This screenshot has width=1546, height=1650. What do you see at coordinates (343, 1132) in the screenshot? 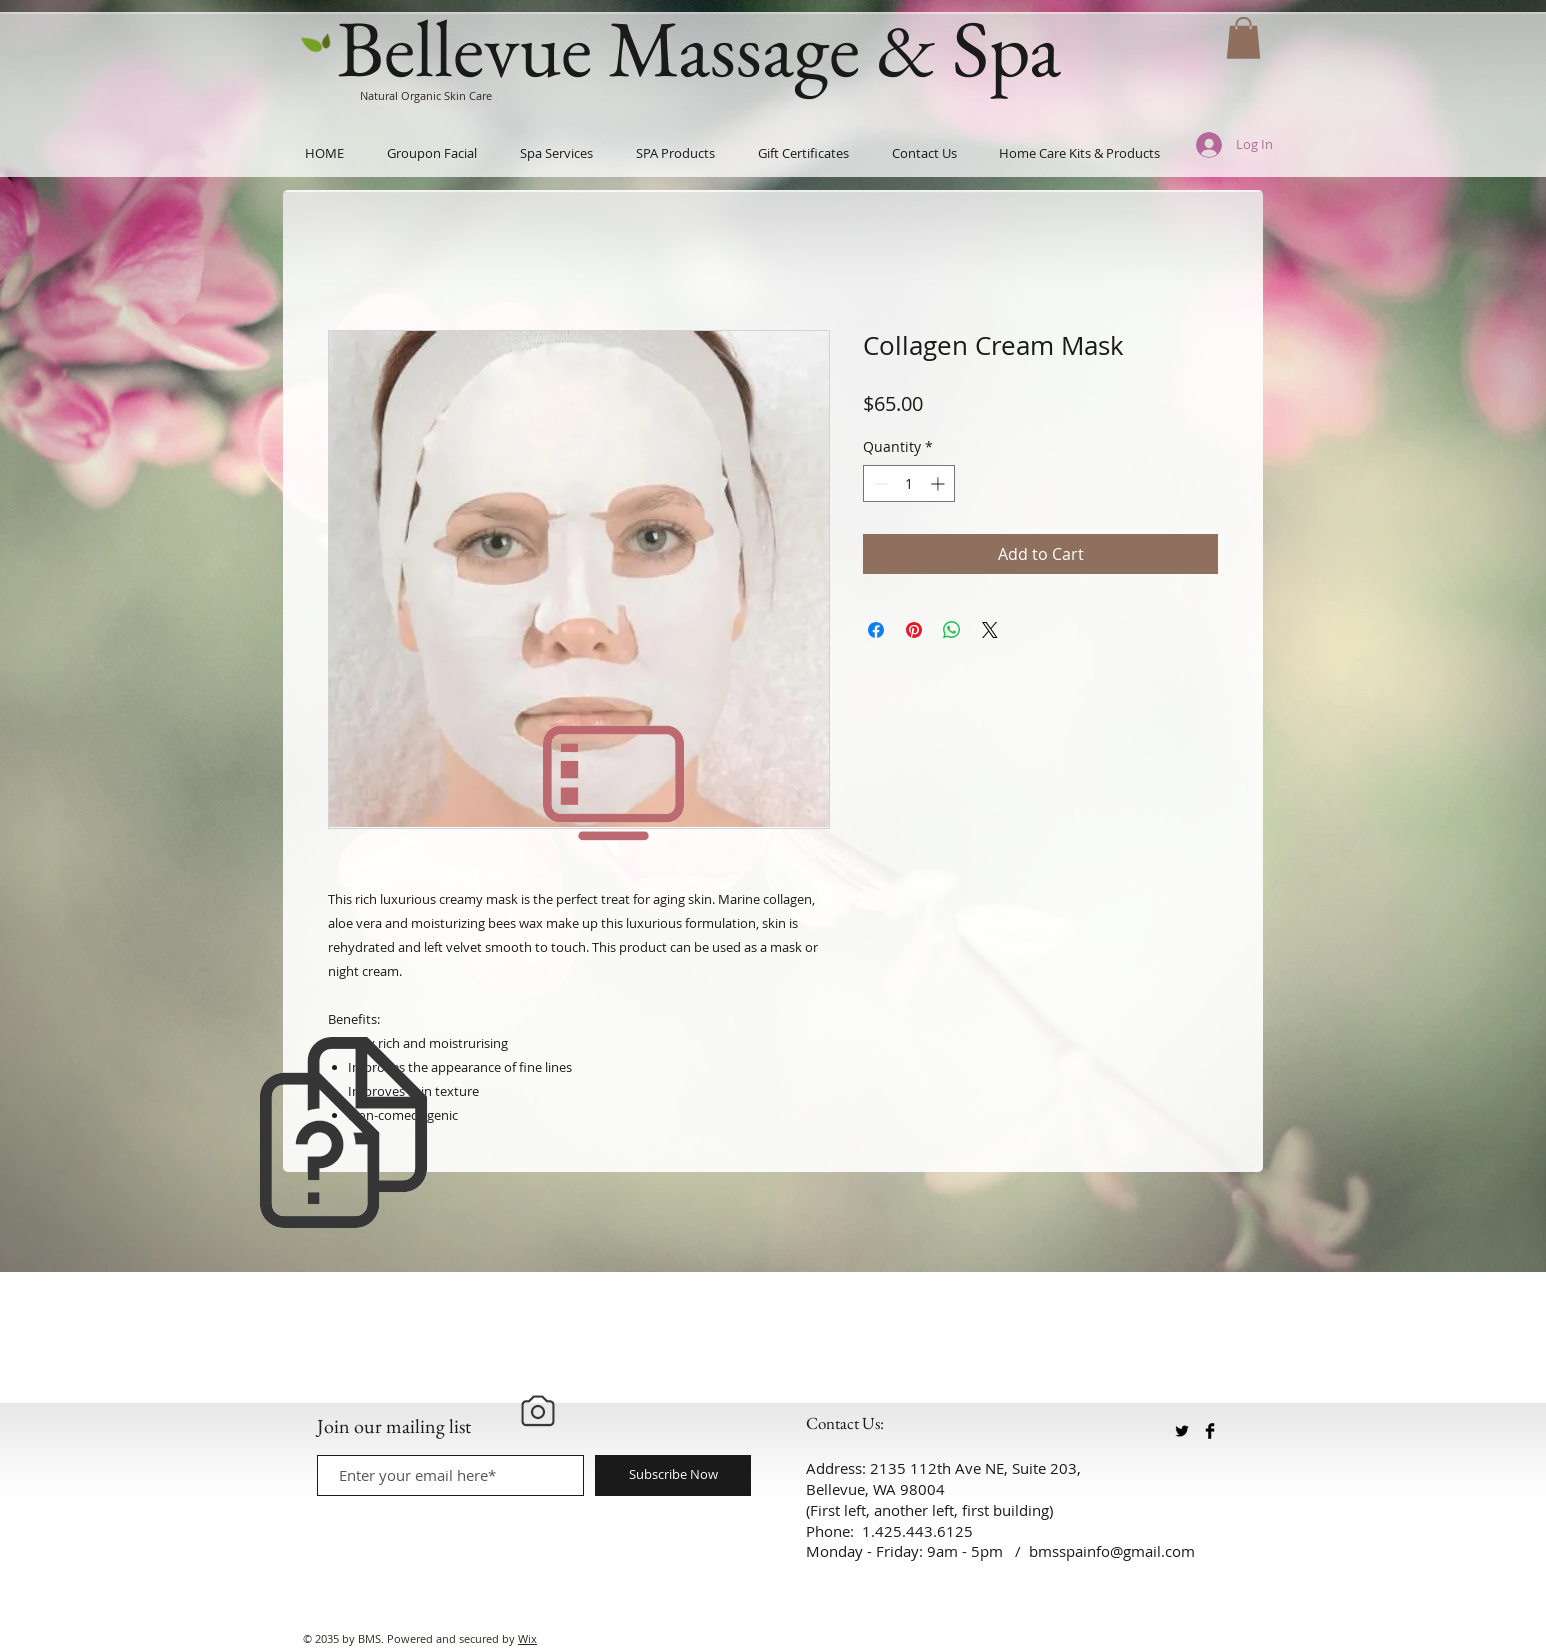
I see `access frequently asked questions` at bounding box center [343, 1132].